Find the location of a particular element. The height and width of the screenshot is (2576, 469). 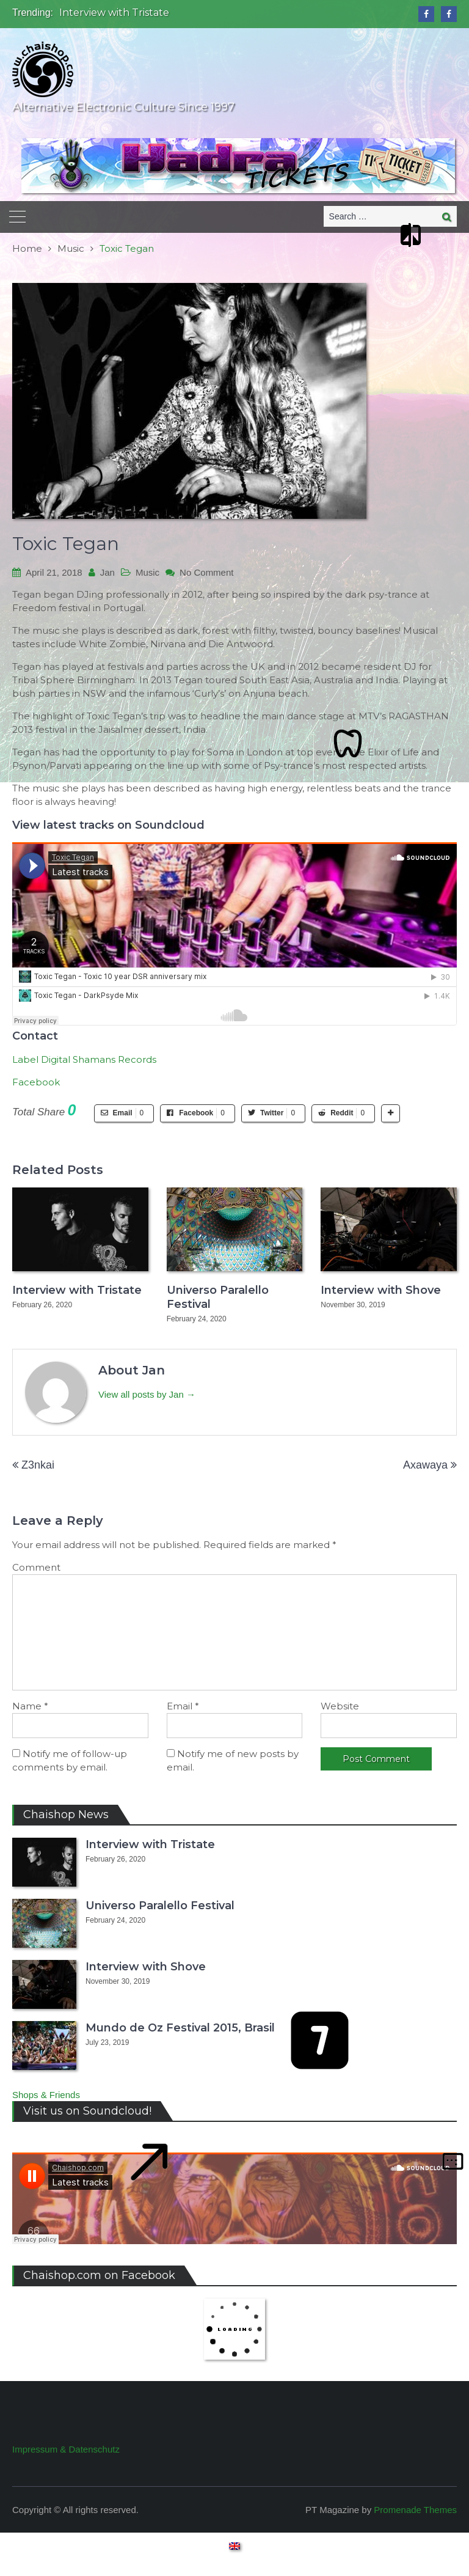

adjust image aspect ratio is located at coordinates (453, 2161).